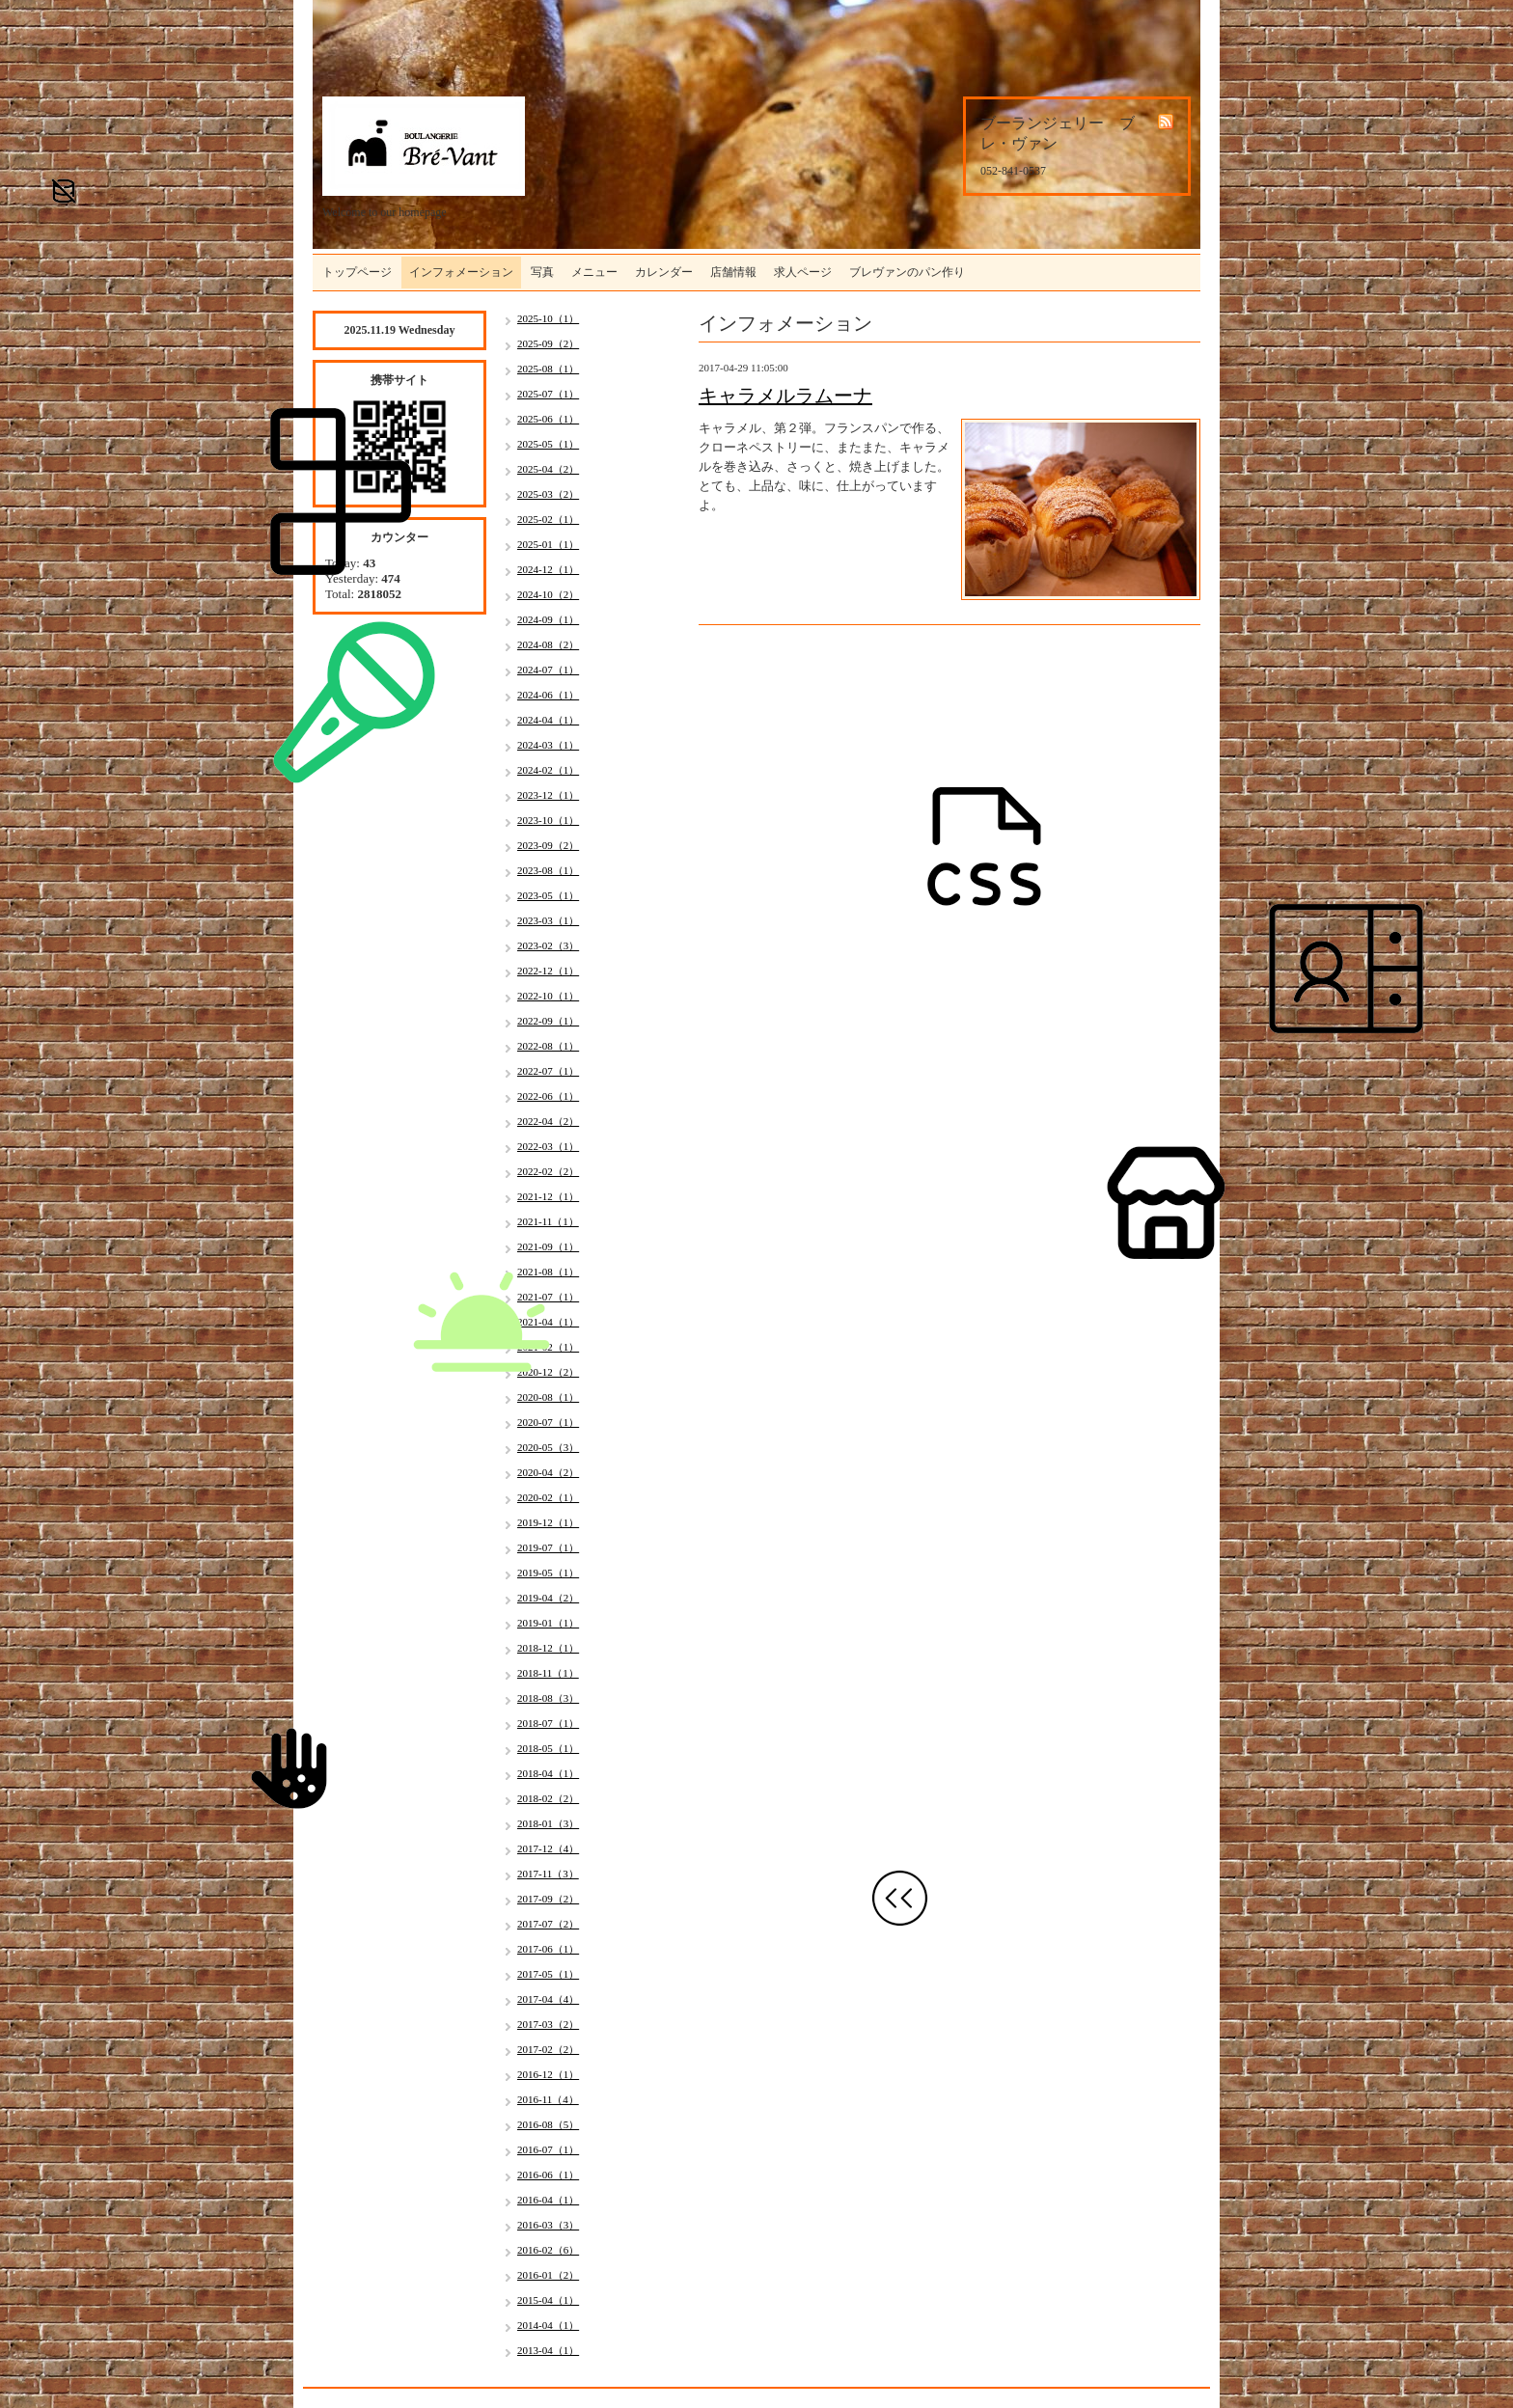 This screenshot has height=2408, width=1513. Describe the element at coordinates (1346, 969) in the screenshot. I see `start or join a video conference` at that location.